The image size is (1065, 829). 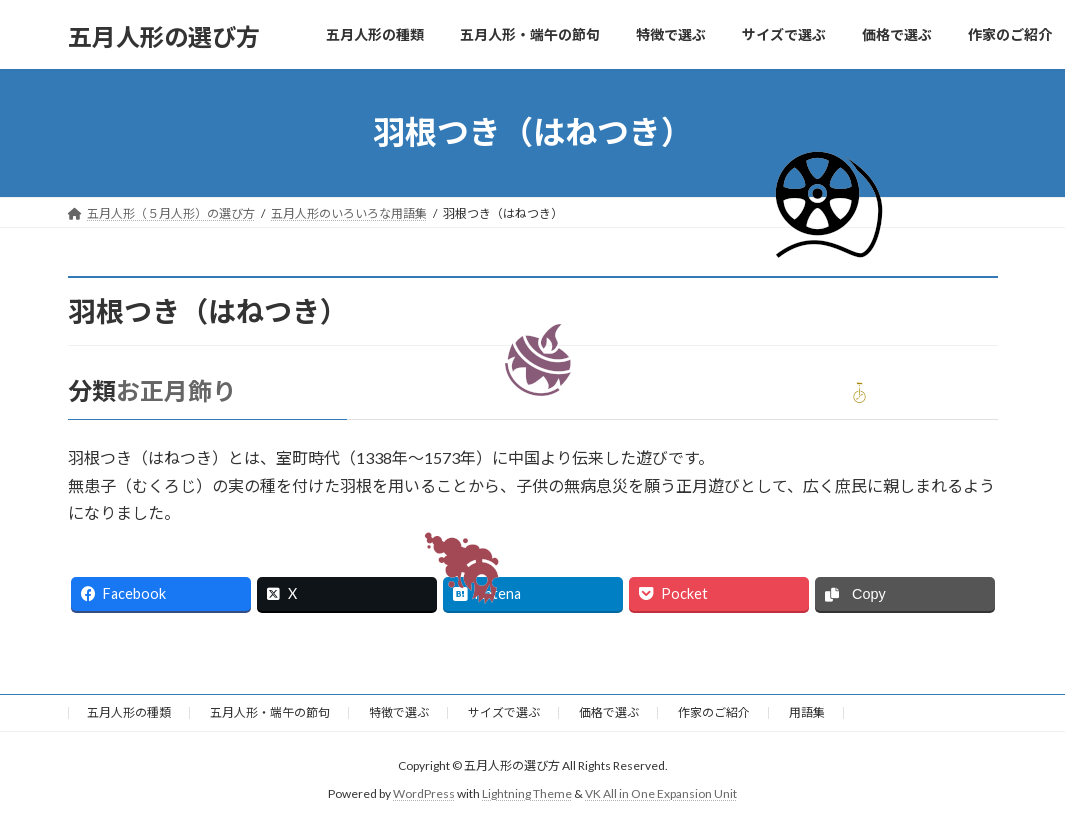 What do you see at coordinates (538, 360) in the screenshot?
I see `use an incendiary or fire-based weapon` at bounding box center [538, 360].